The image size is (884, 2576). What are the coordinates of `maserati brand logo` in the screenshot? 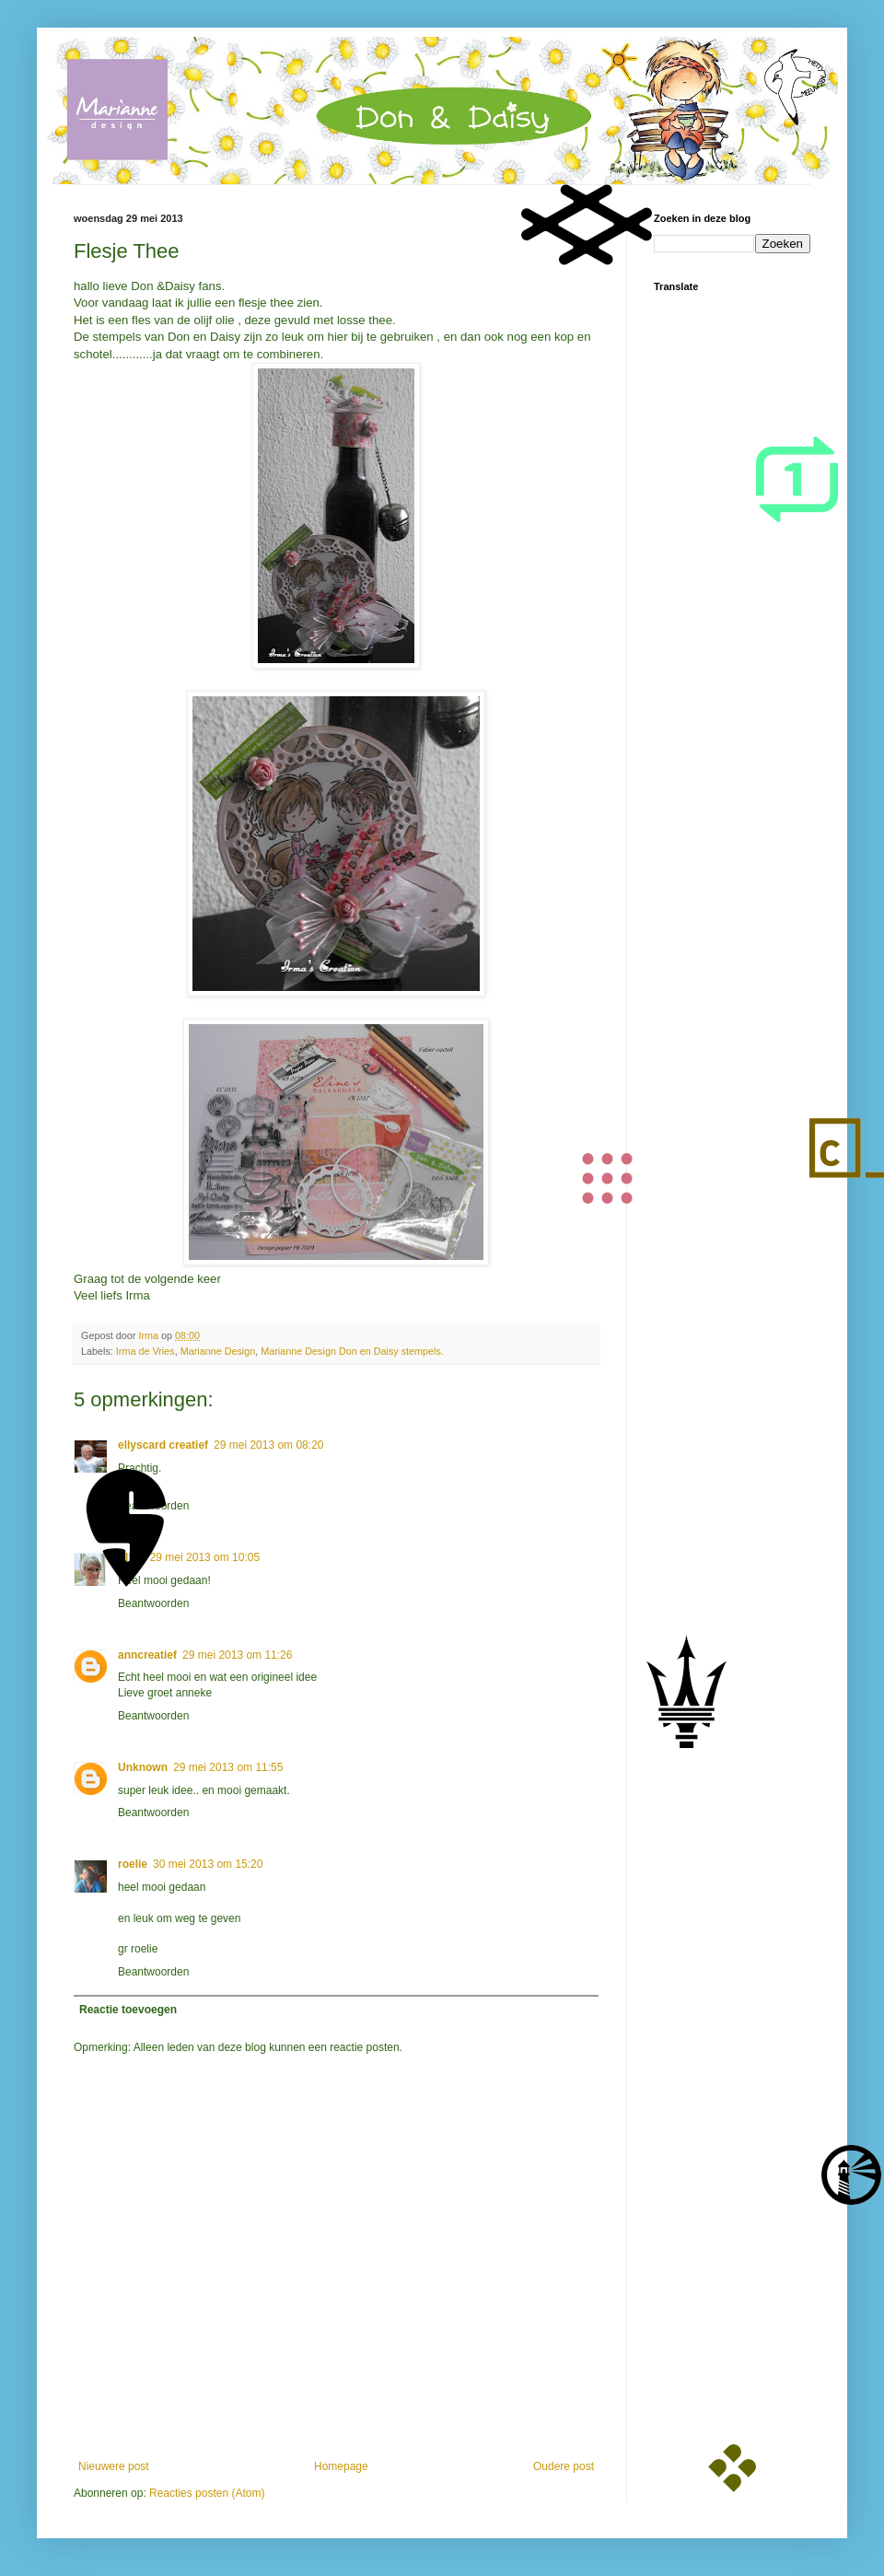 It's located at (686, 1691).